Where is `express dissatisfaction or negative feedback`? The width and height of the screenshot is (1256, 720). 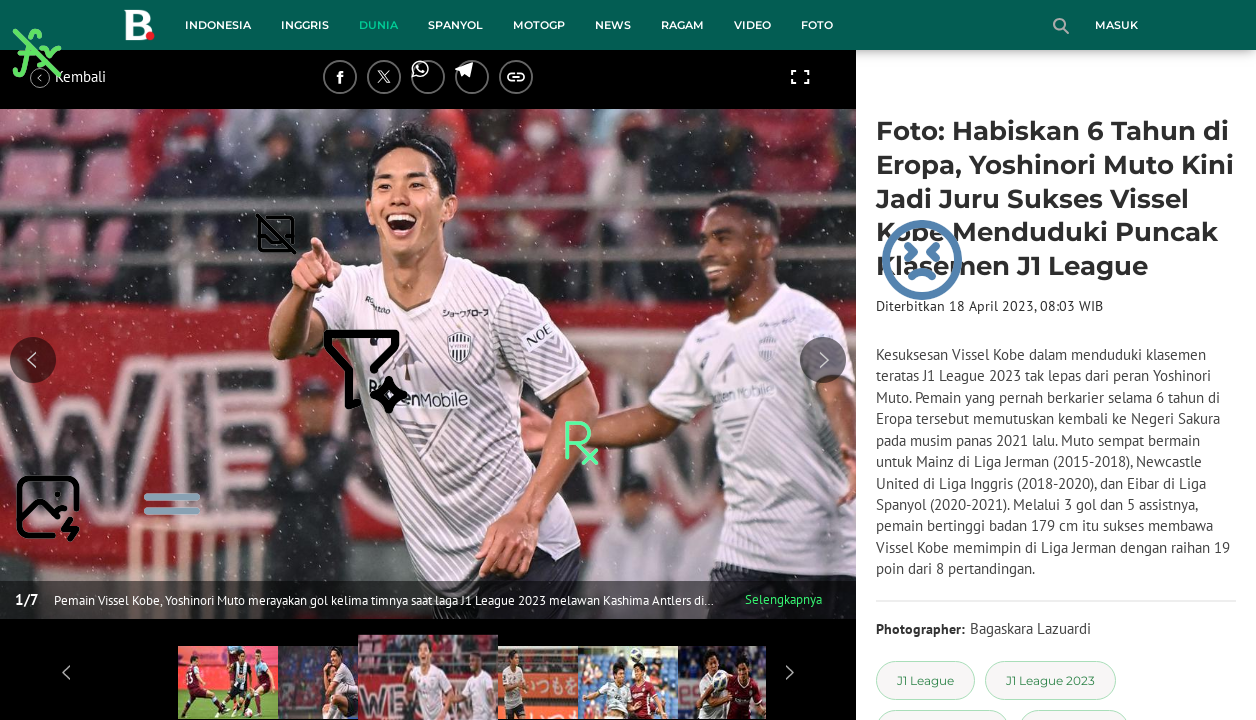 express dissatisfaction or negative feedback is located at coordinates (922, 260).